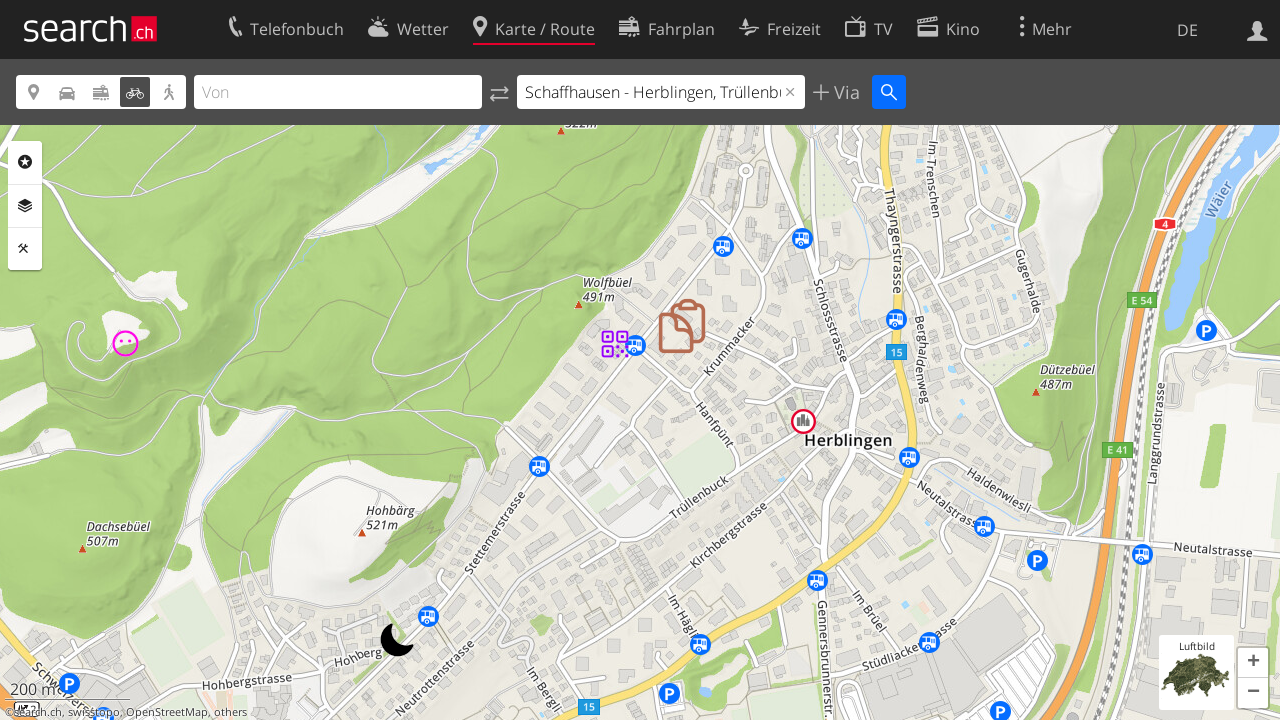 Image resolution: width=1280 pixels, height=720 pixels. What do you see at coordinates (396, 640) in the screenshot?
I see `enable dark mode` at bounding box center [396, 640].